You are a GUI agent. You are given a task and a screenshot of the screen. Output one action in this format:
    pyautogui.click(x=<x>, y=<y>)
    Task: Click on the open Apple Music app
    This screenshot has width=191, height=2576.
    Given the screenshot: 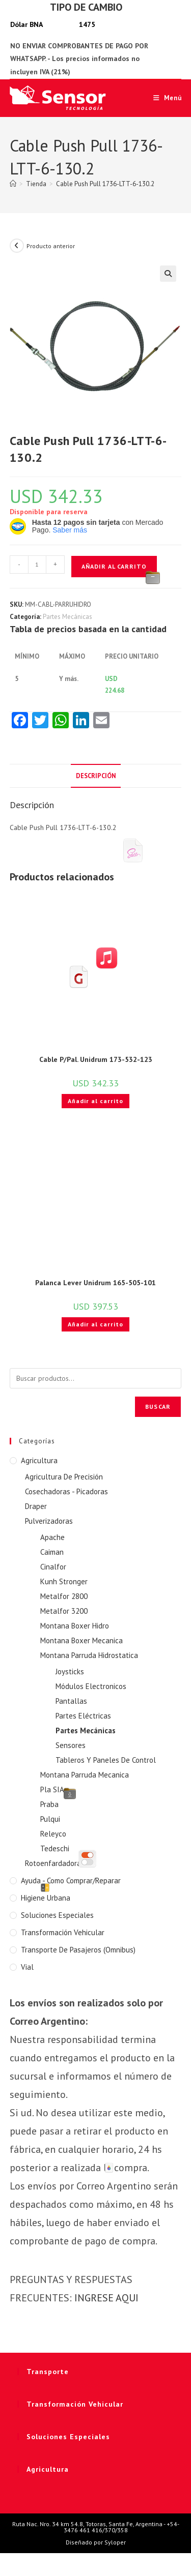 What is the action you would take?
    pyautogui.click(x=106, y=958)
    